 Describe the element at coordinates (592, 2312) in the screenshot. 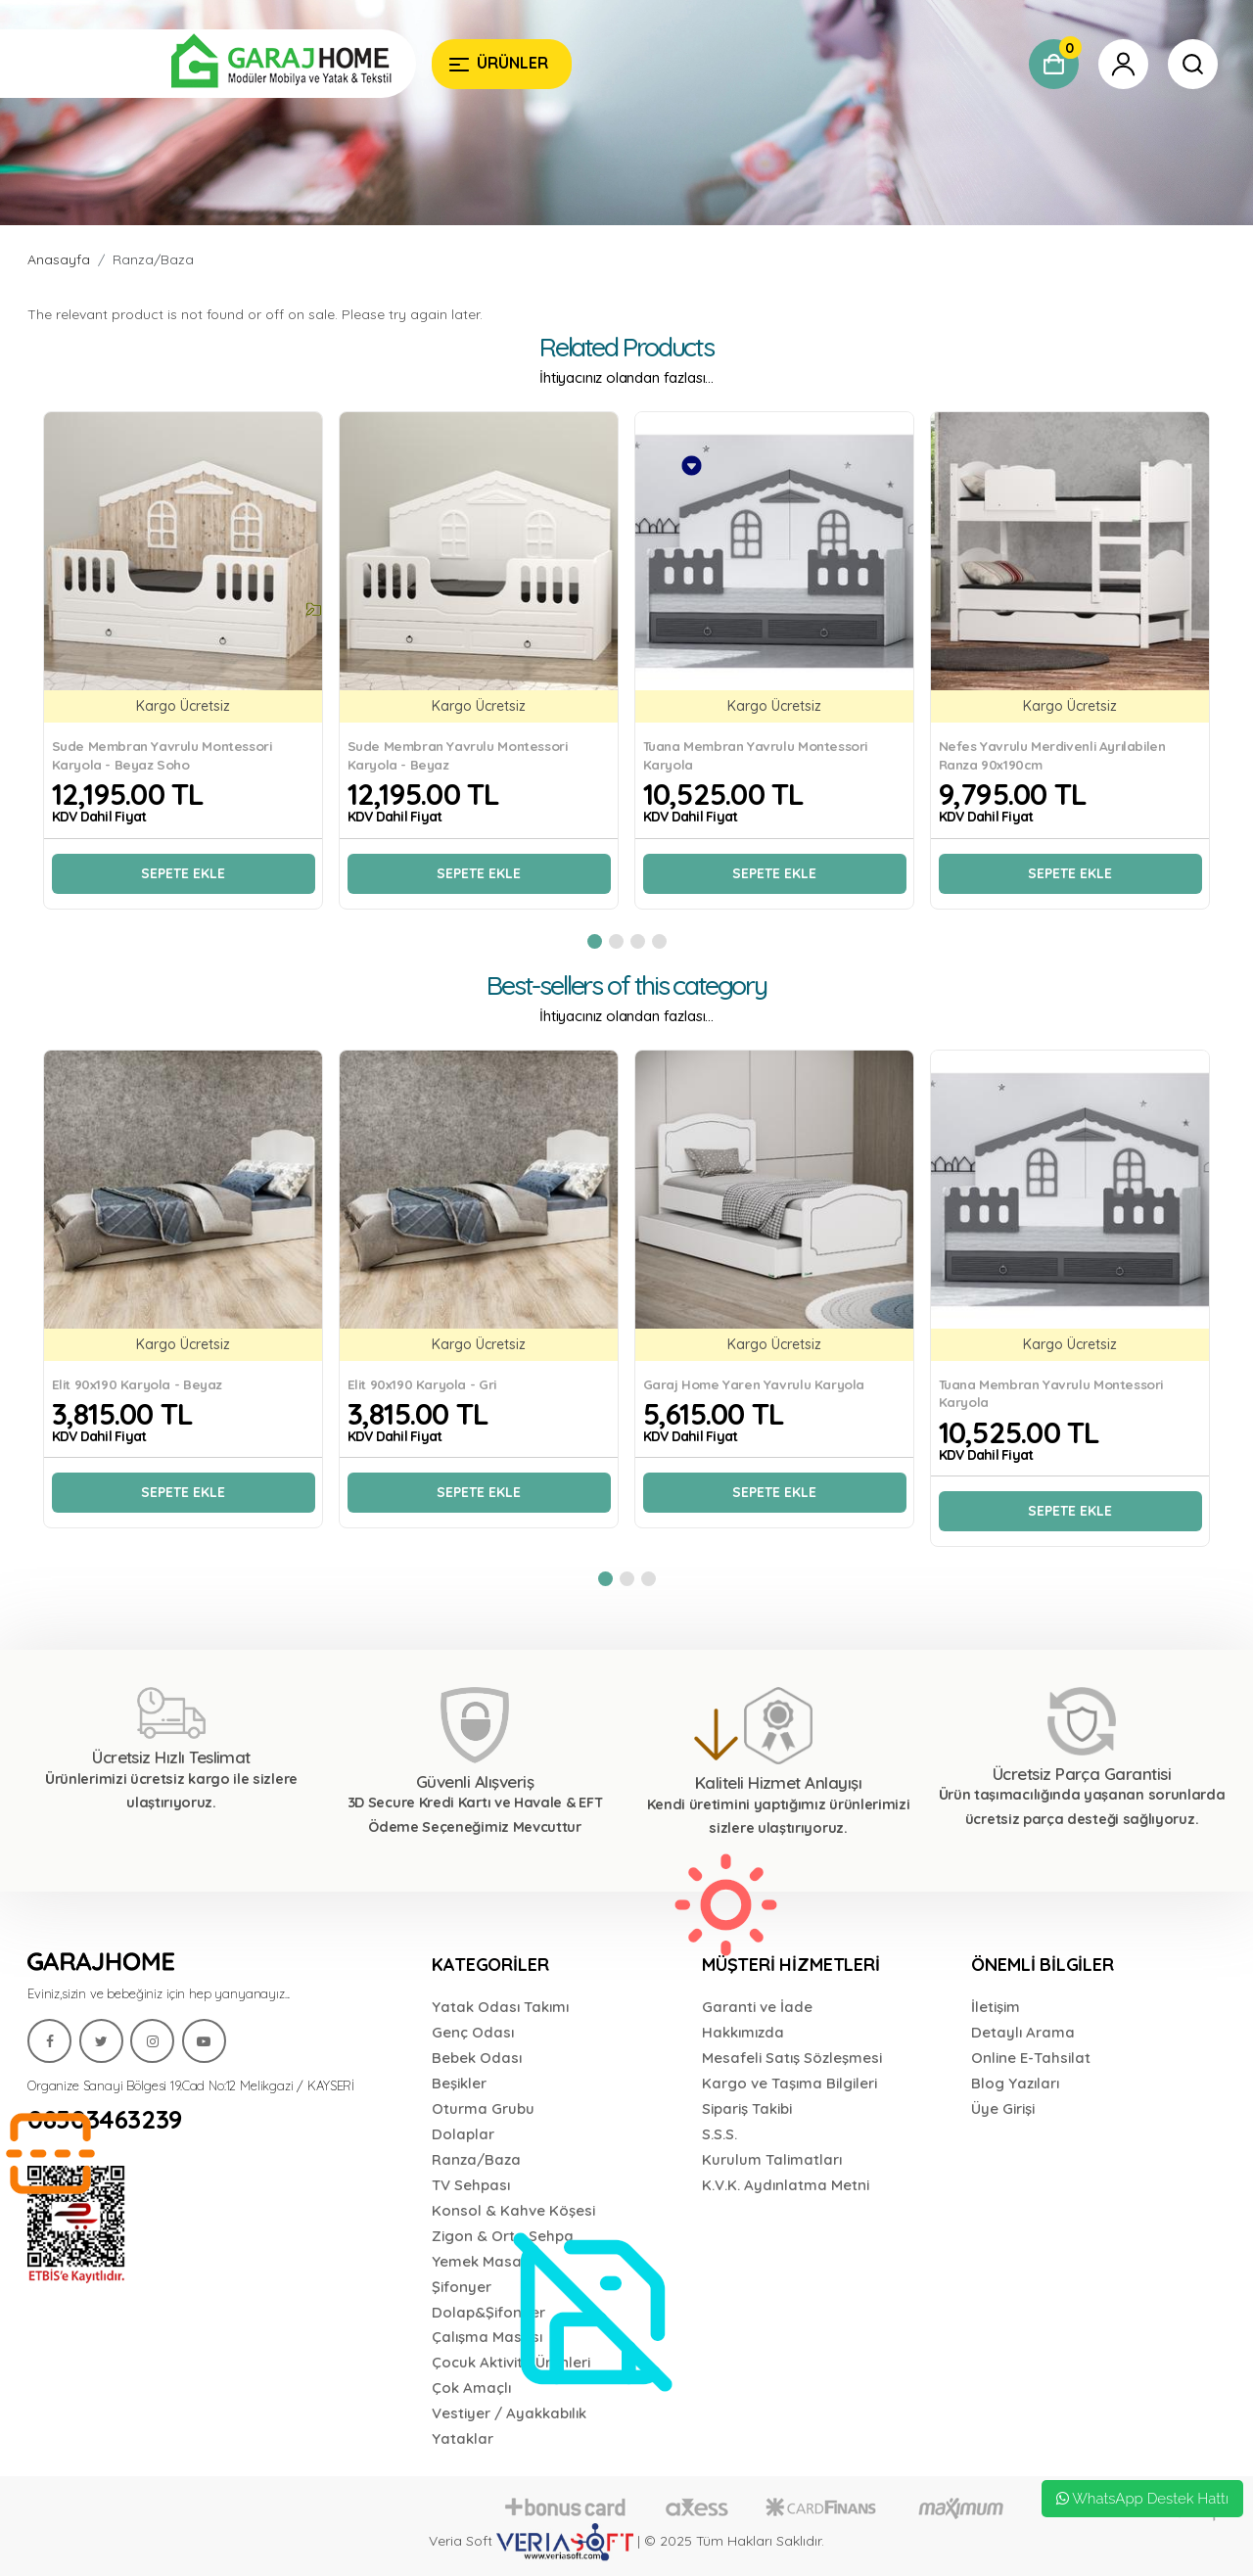

I see `save function is disabled or unavailable` at that location.